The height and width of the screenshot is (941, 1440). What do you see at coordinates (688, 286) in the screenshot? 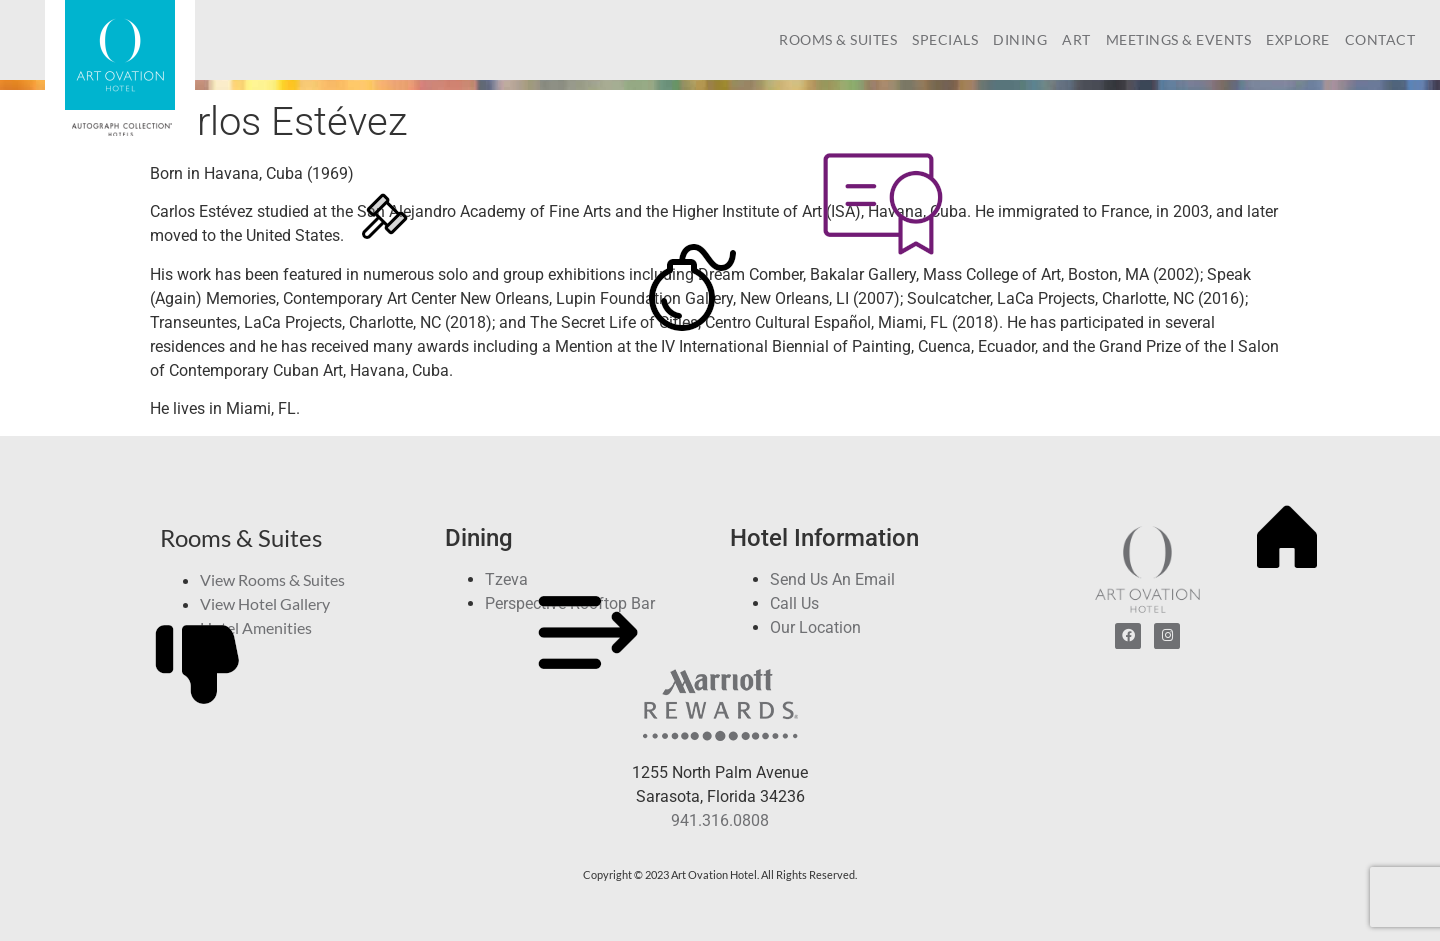
I see `indicates a destructive or dangerous action` at bounding box center [688, 286].